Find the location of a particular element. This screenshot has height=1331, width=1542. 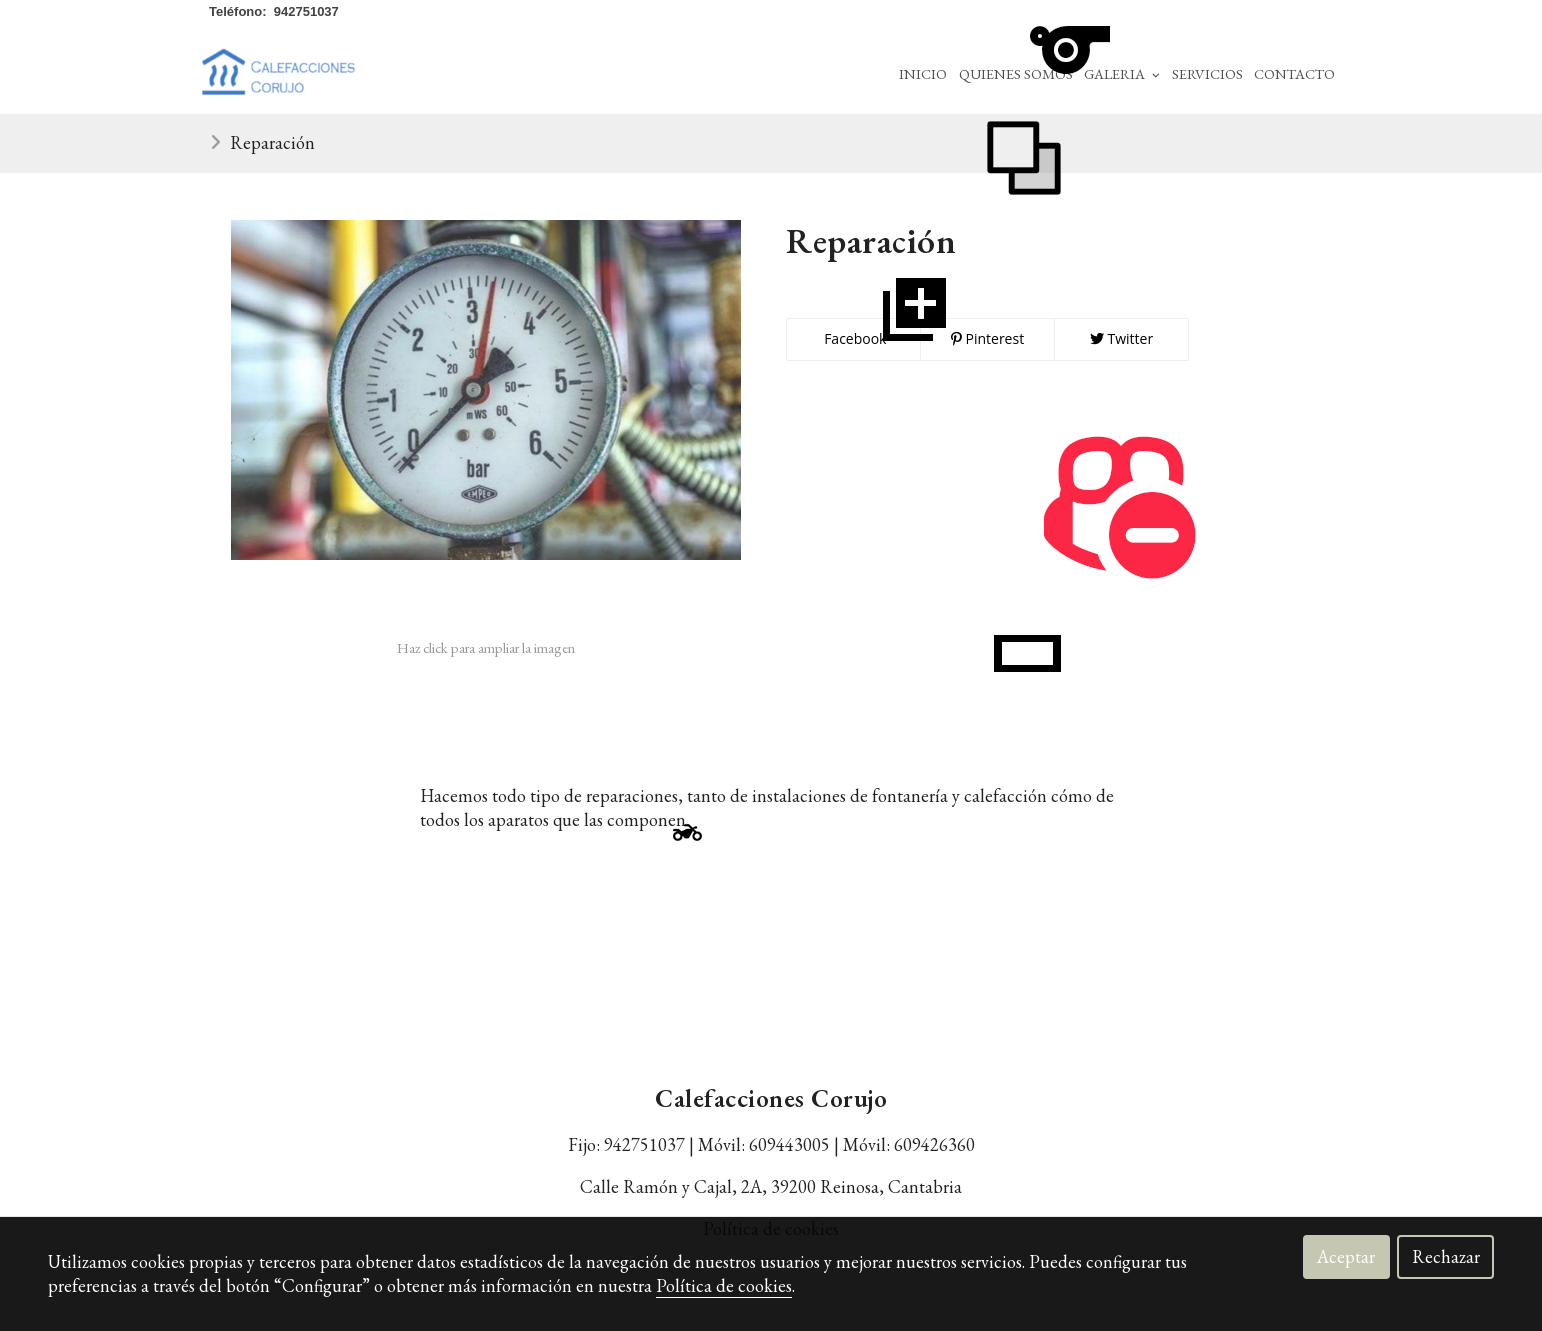

subtract or remove a layer from selection is located at coordinates (1024, 158).